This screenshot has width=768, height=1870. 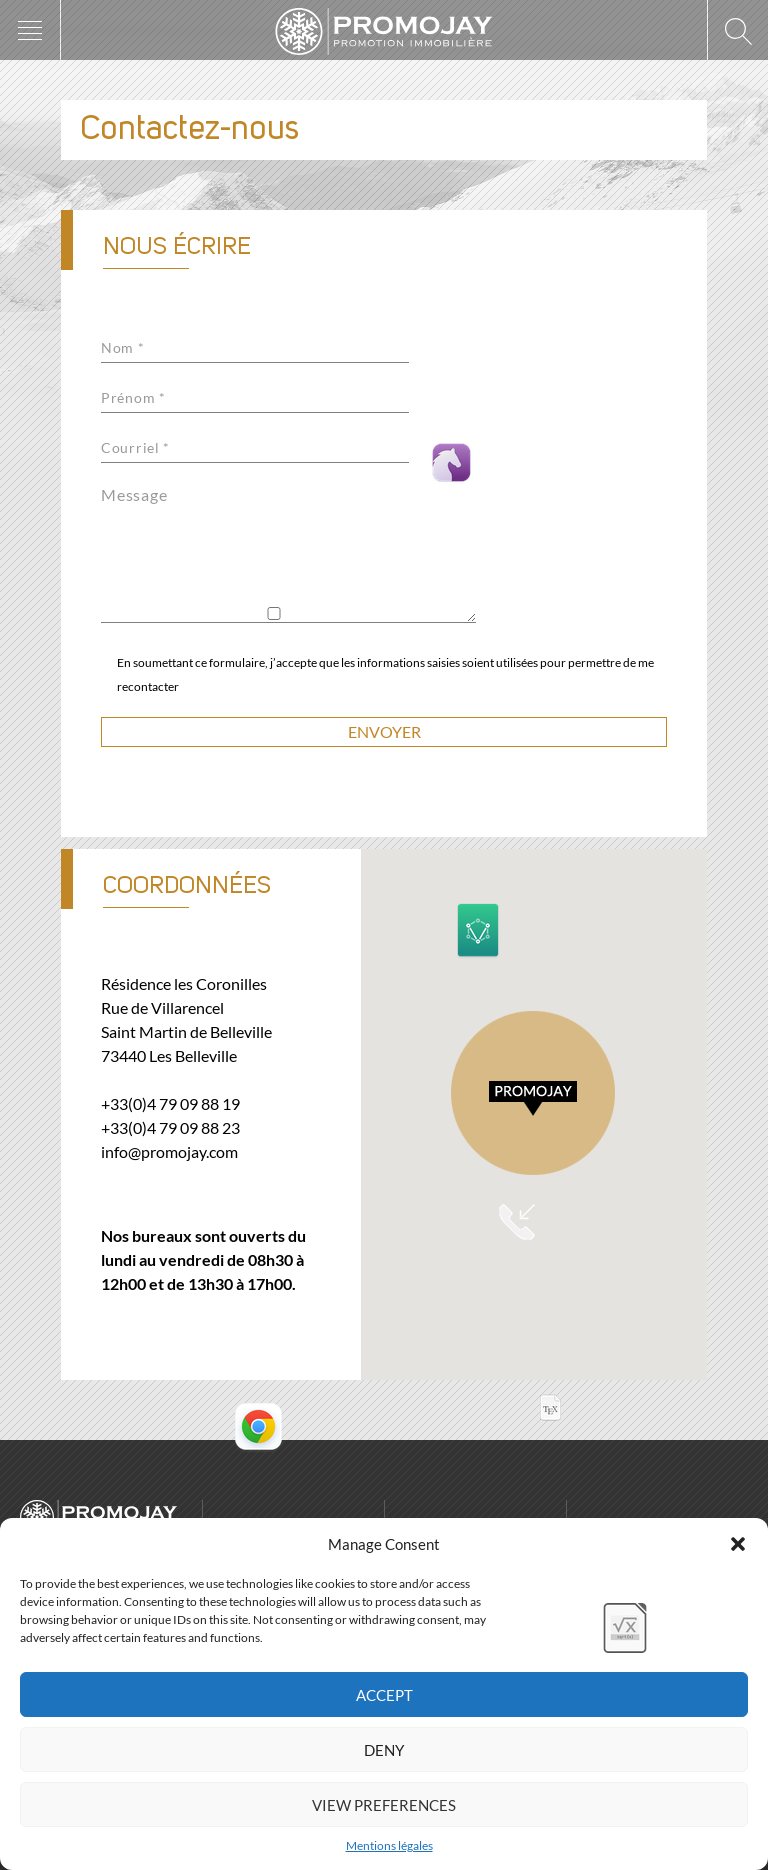 I want to click on open anjuta integrated development environment, so click(x=451, y=462).